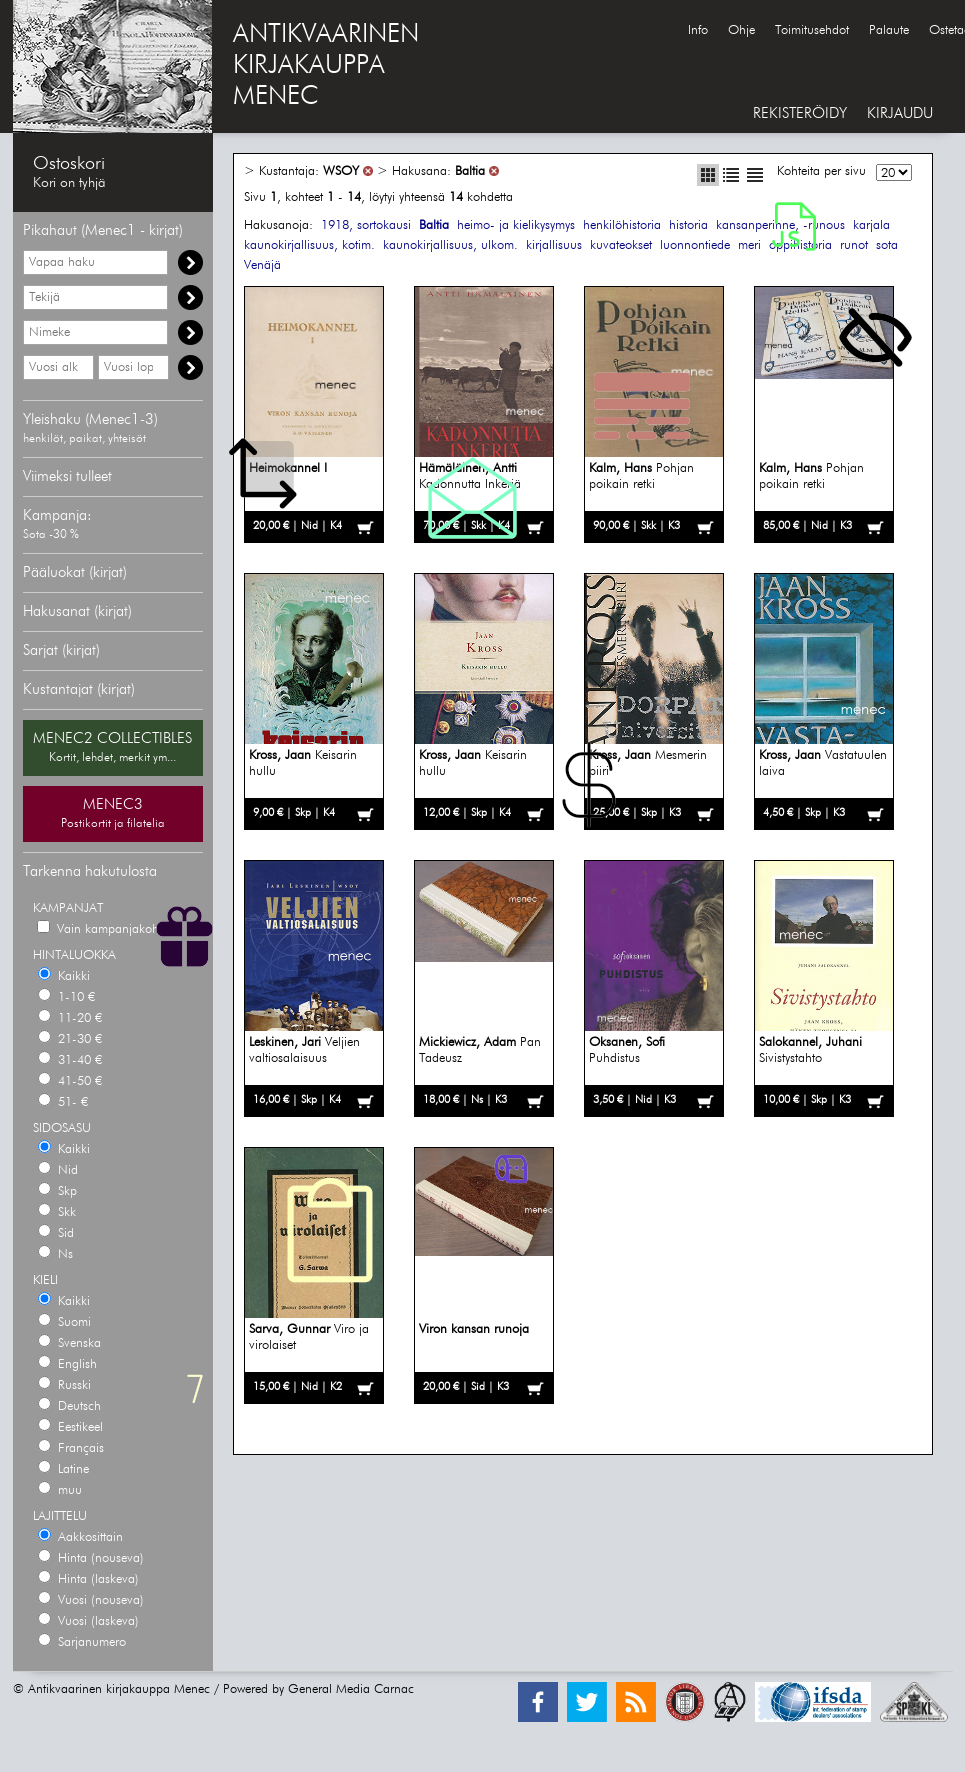  I want to click on hide password or sensitive content, so click(875, 337).